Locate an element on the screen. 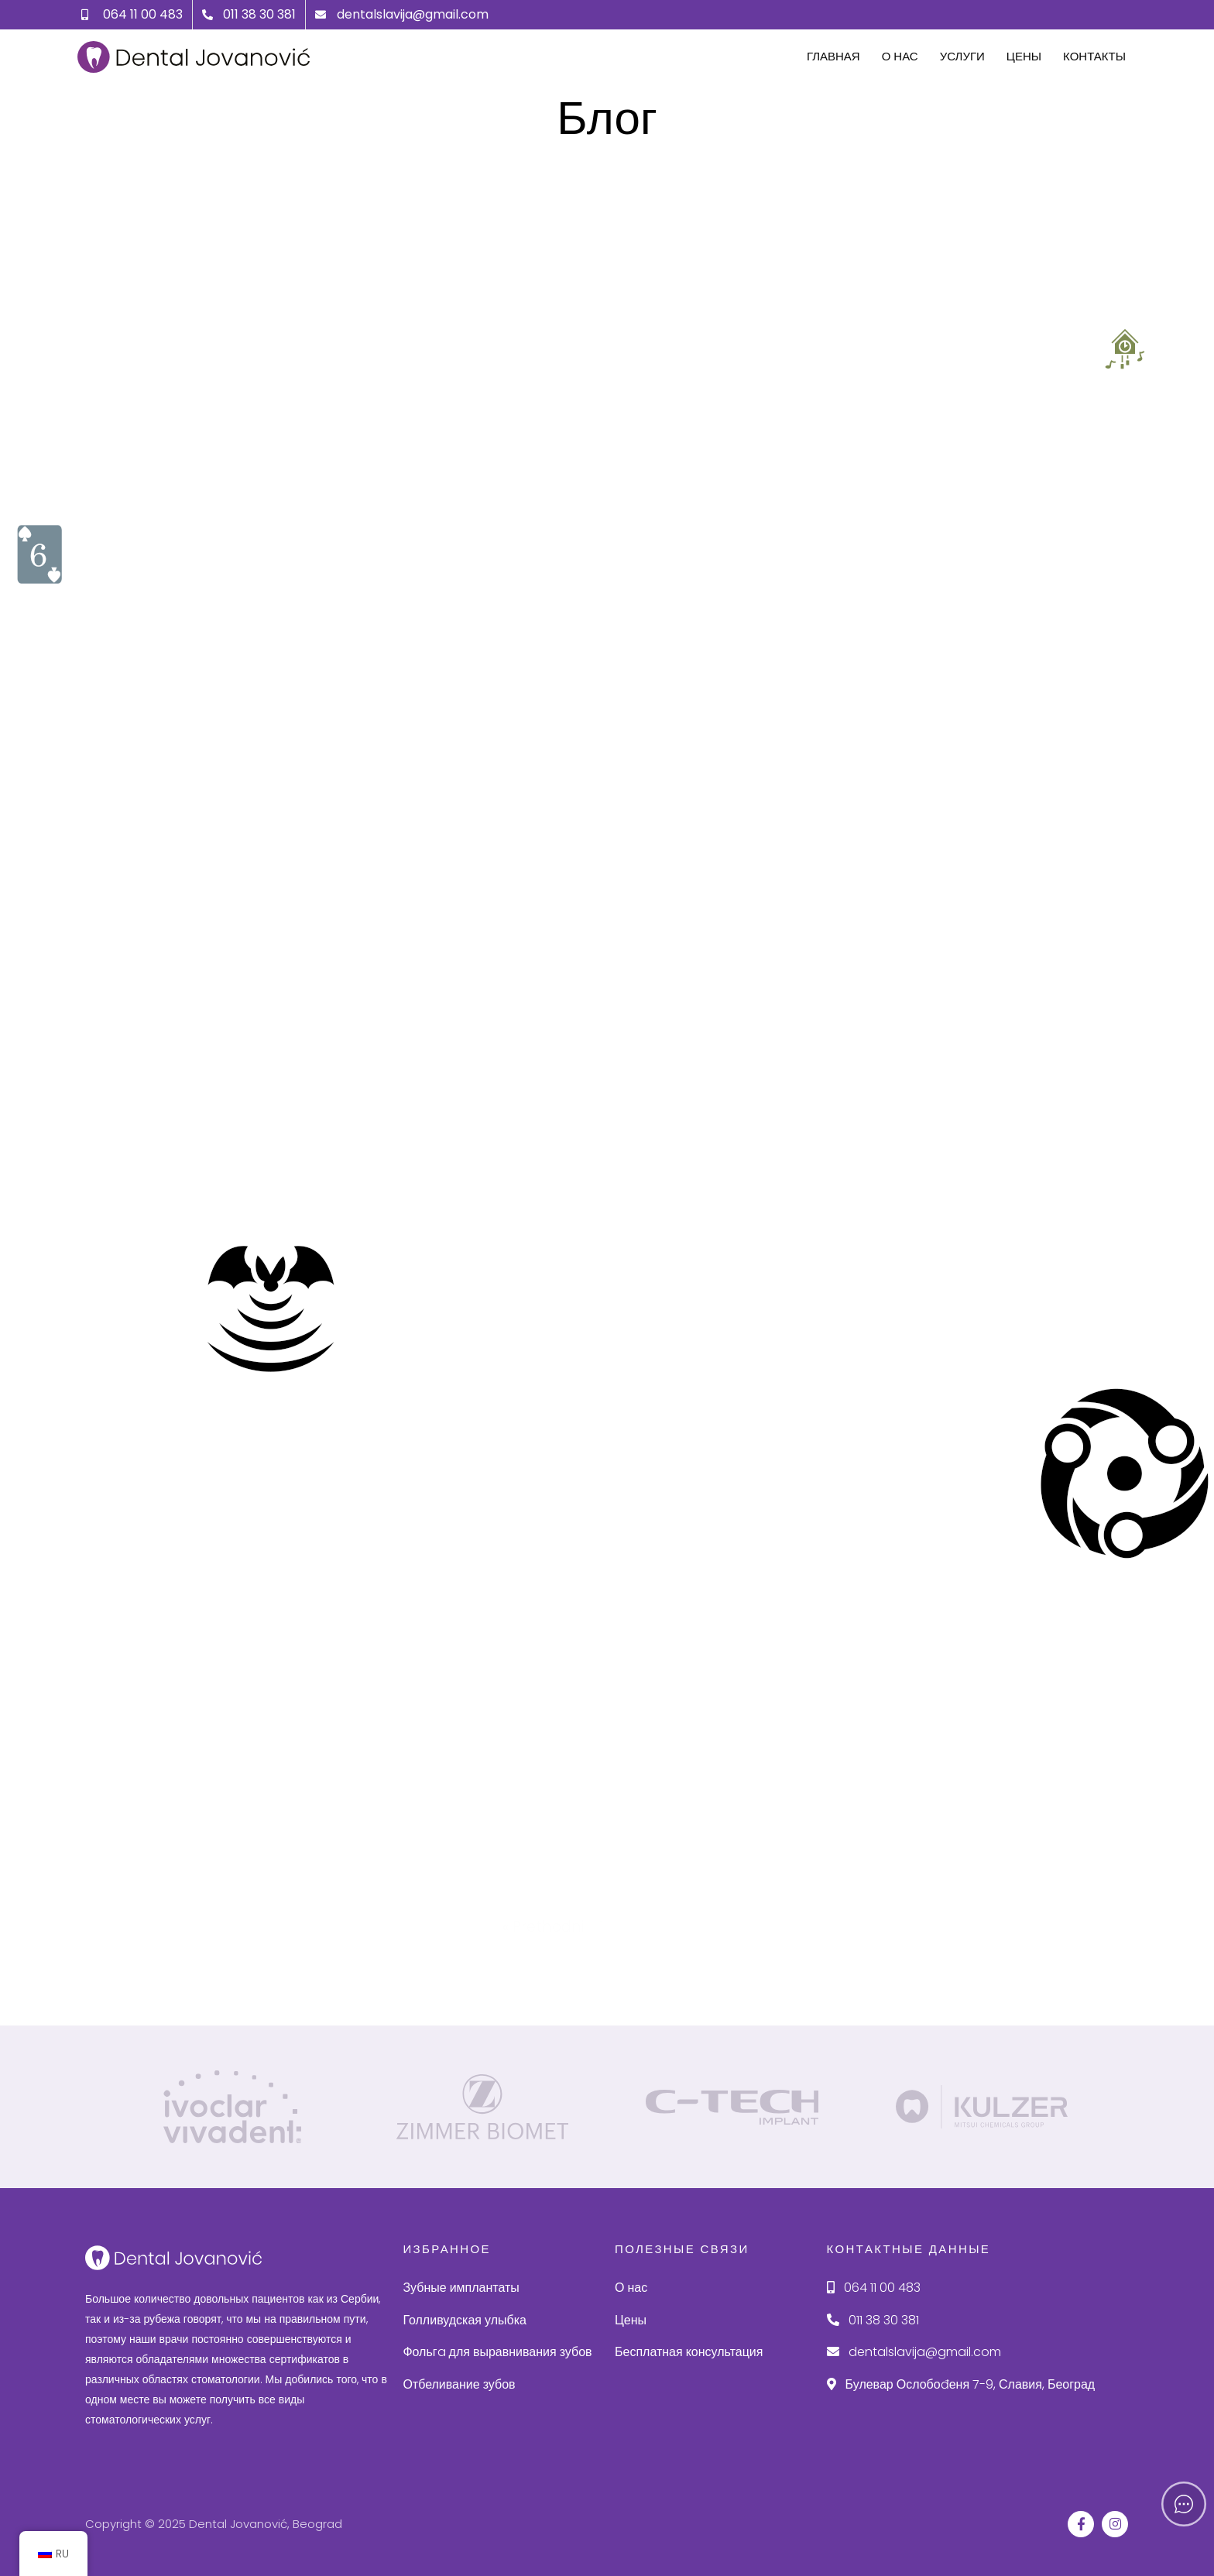 This screenshot has width=1214, height=2576. six of spades playing card is located at coordinates (39, 554).